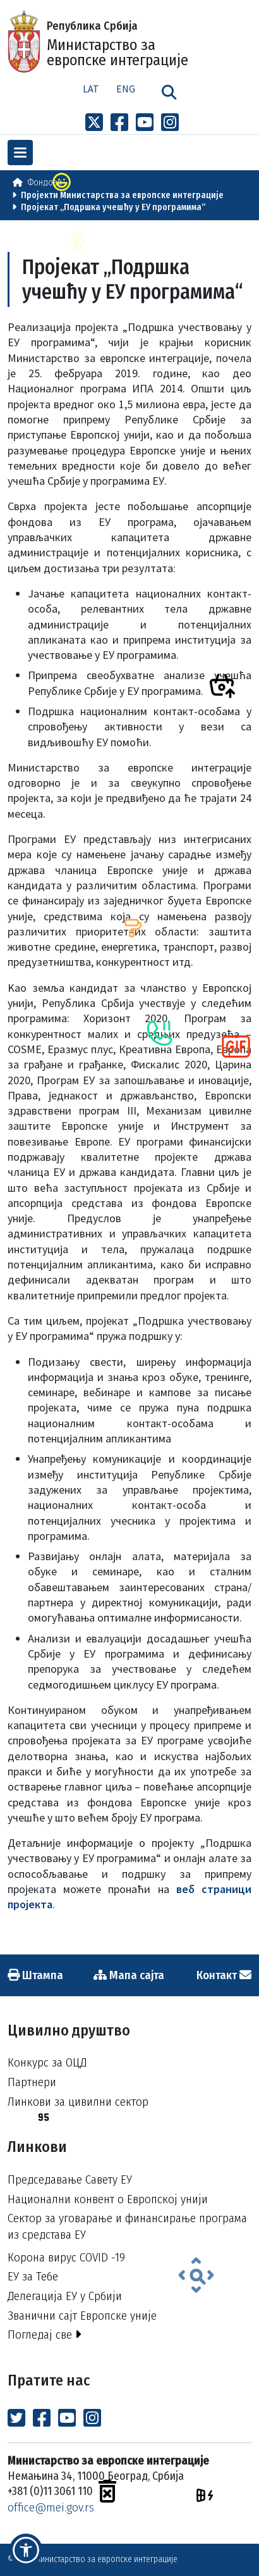 The height and width of the screenshot is (2576, 259). Describe the element at coordinates (107, 2491) in the screenshot. I see `permanently delete an item` at that location.